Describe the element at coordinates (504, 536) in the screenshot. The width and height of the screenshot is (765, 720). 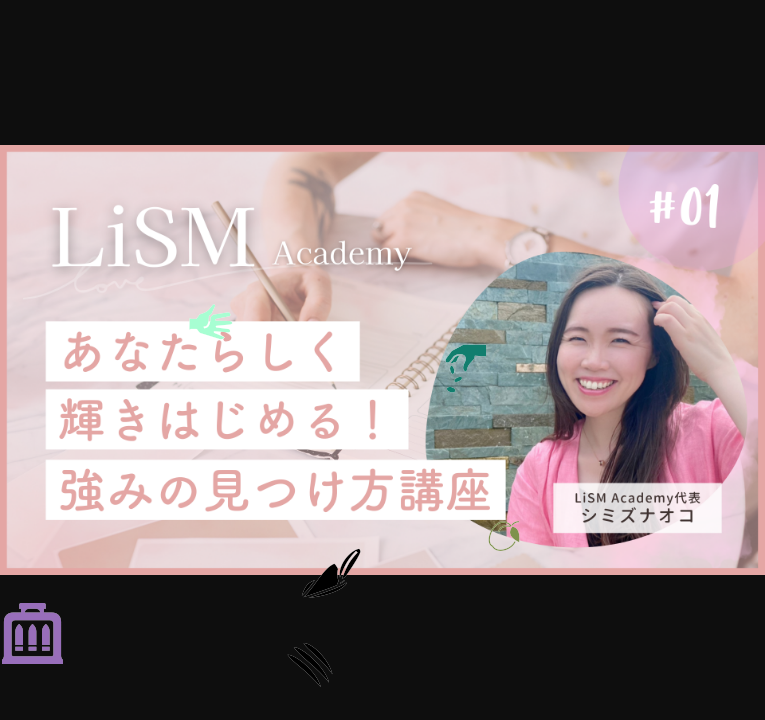
I see `represents a fruit or produce category` at that location.